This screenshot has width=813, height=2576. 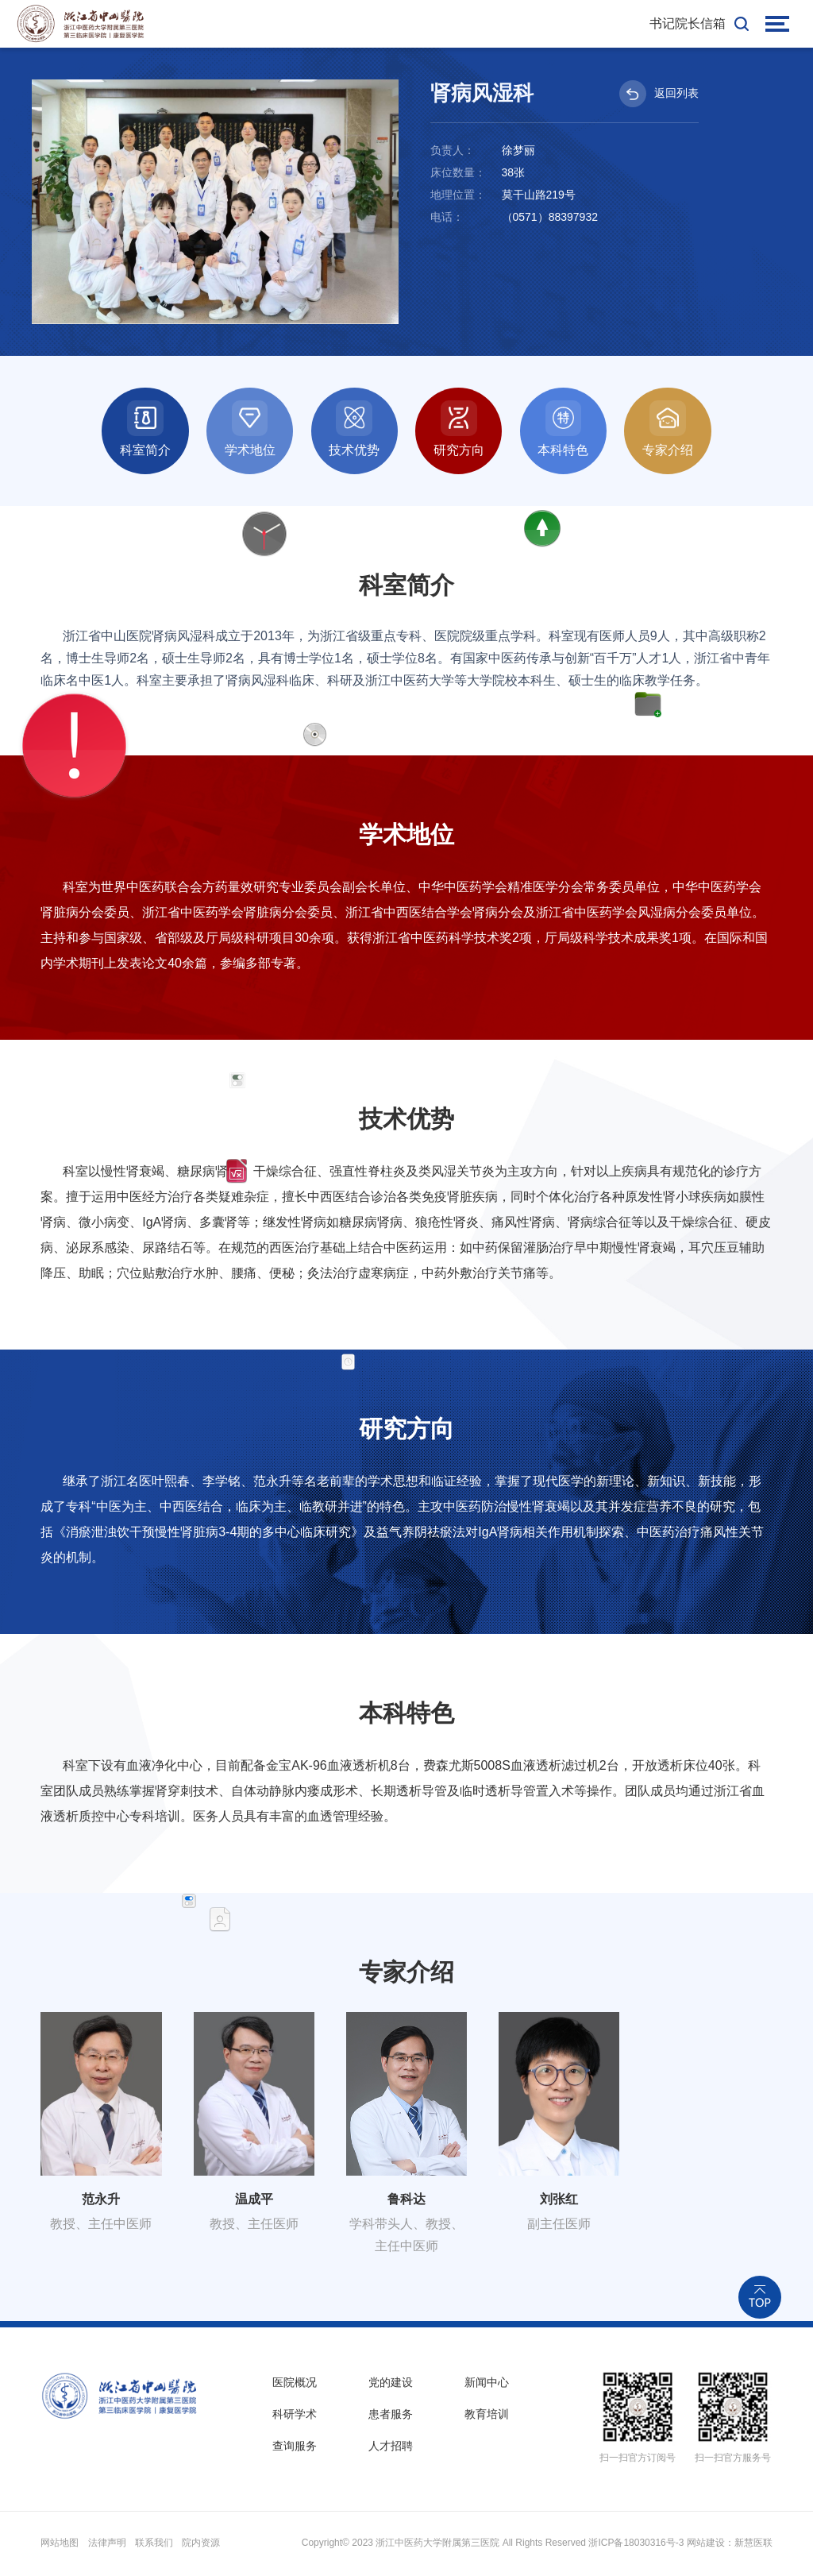 I want to click on view document author information, so click(x=220, y=1919).